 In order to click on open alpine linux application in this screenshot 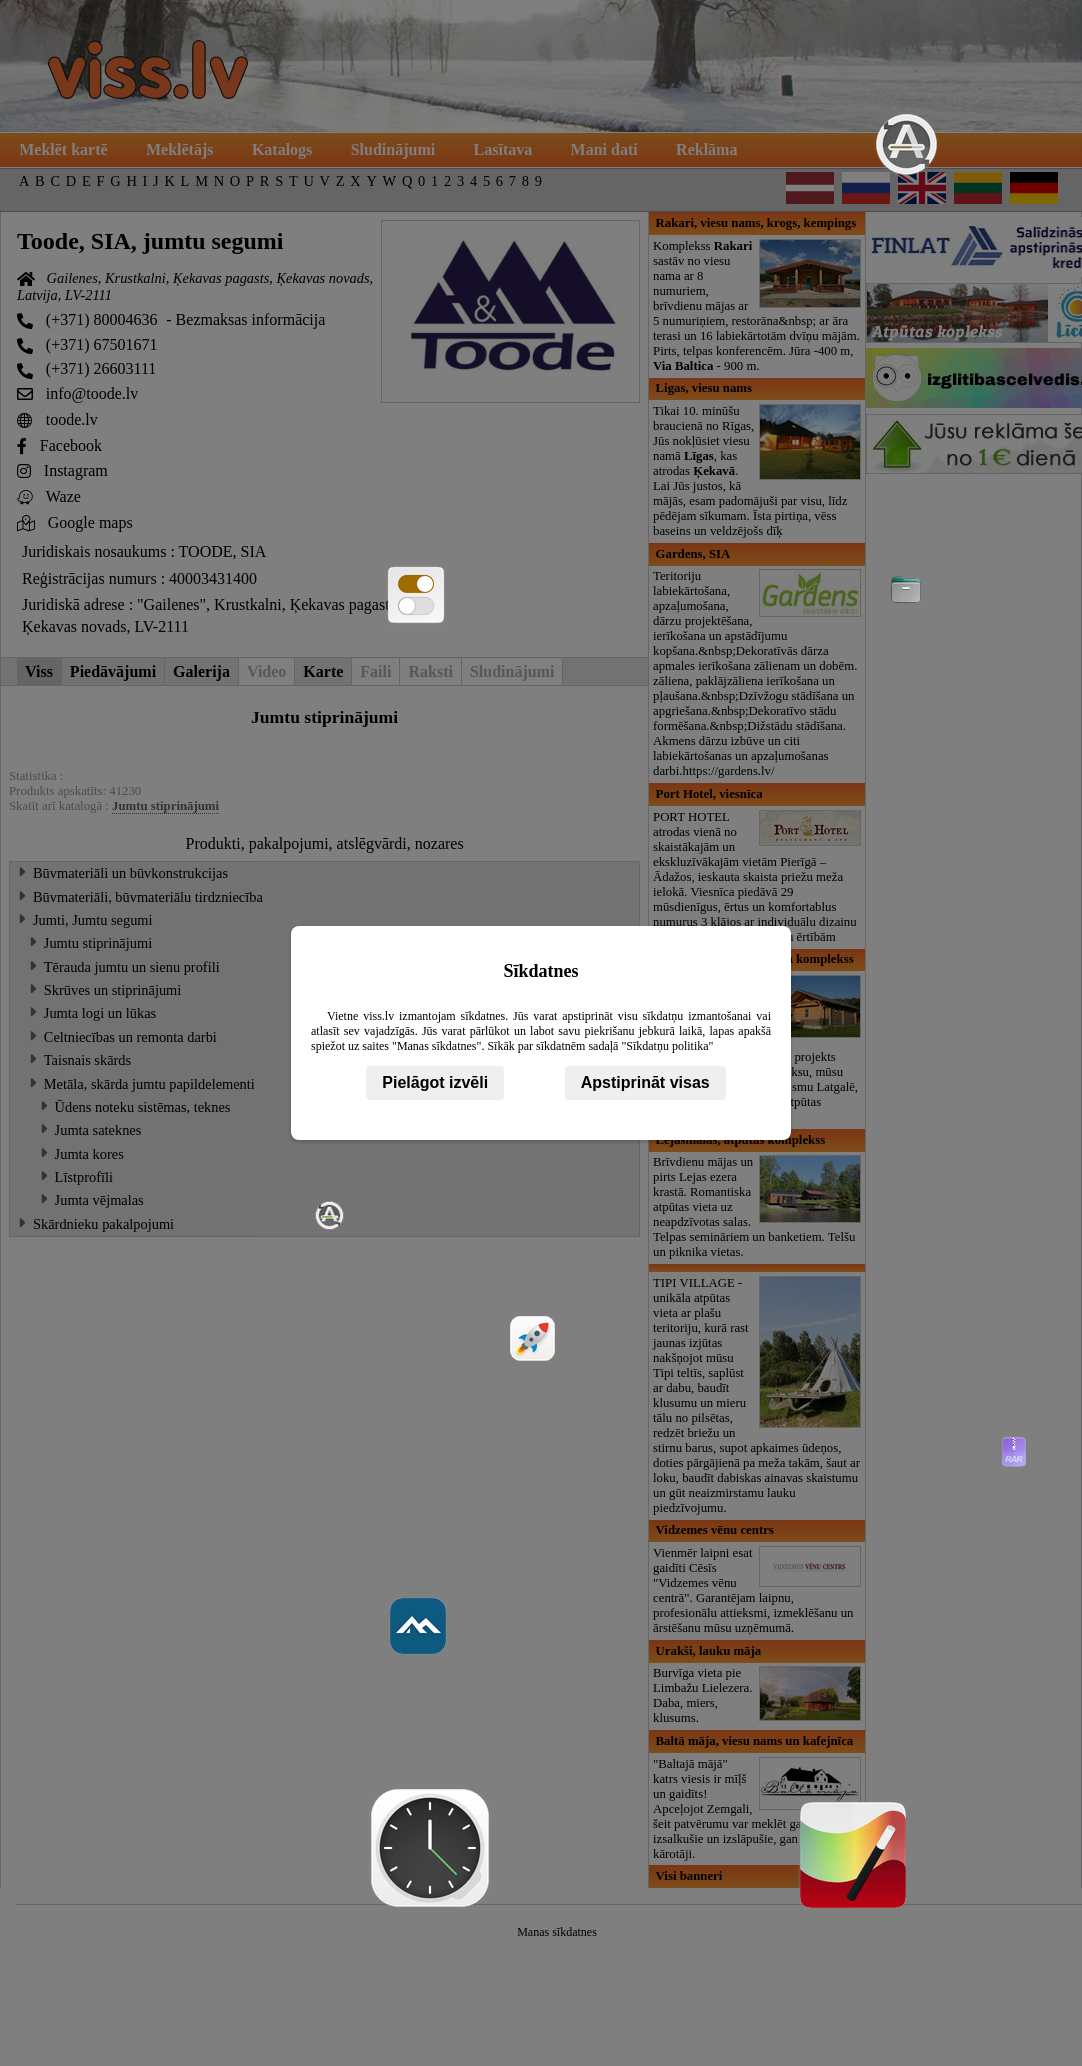, I will do `click(418, 1626)`.